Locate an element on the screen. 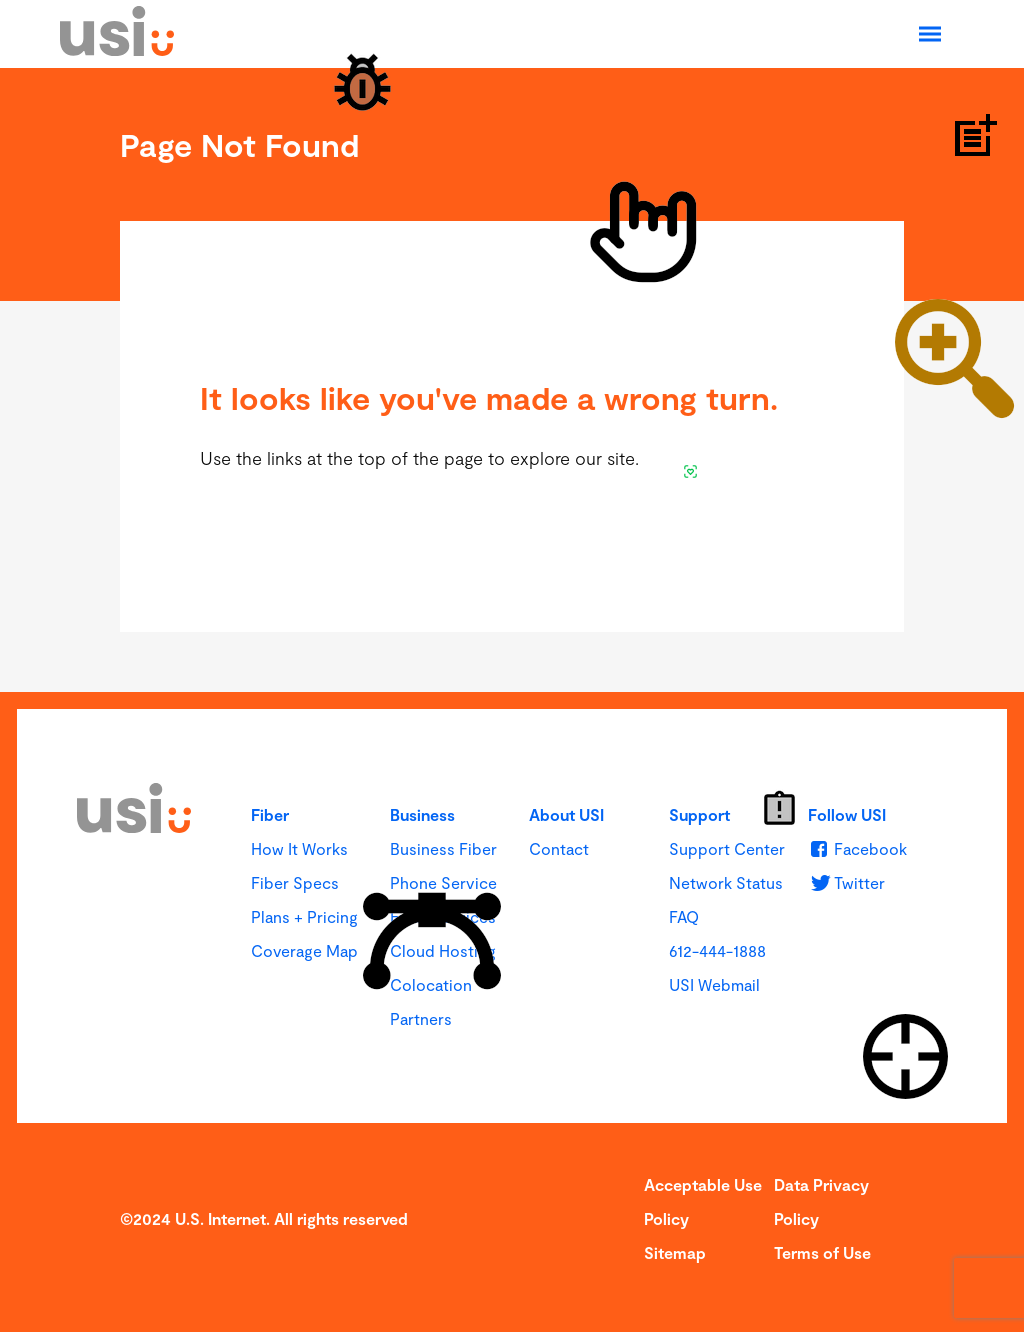 The image size is (1024, 1332). rock on or metal hand gesture is located at coordinates (643, 229).